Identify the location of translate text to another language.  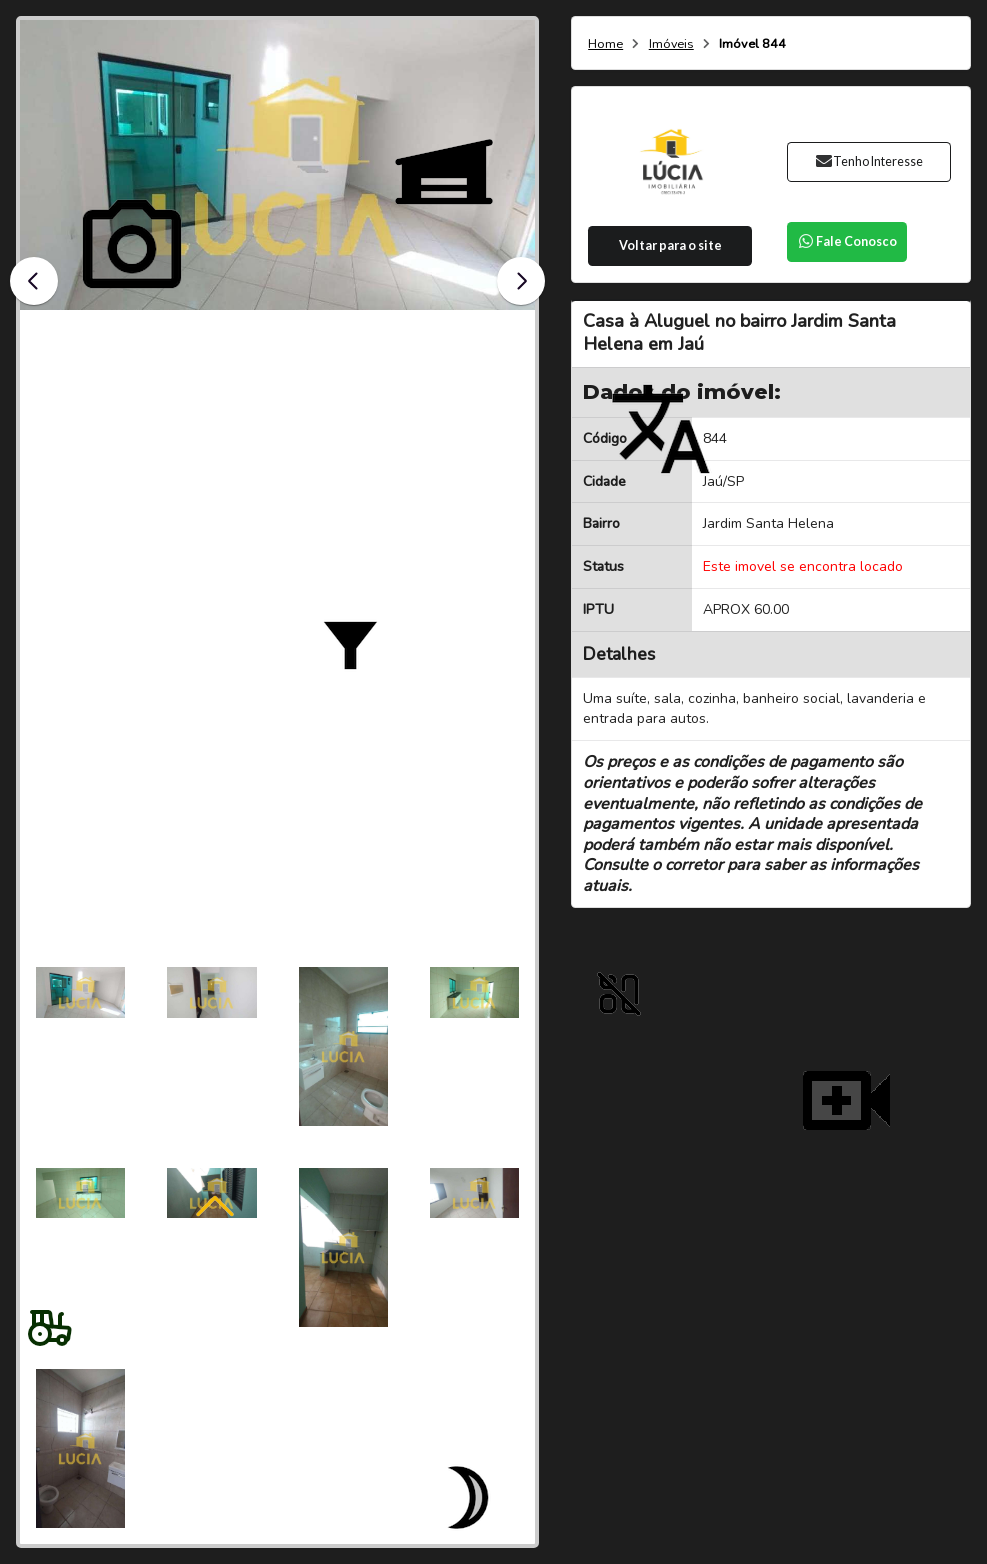
(661, 429).